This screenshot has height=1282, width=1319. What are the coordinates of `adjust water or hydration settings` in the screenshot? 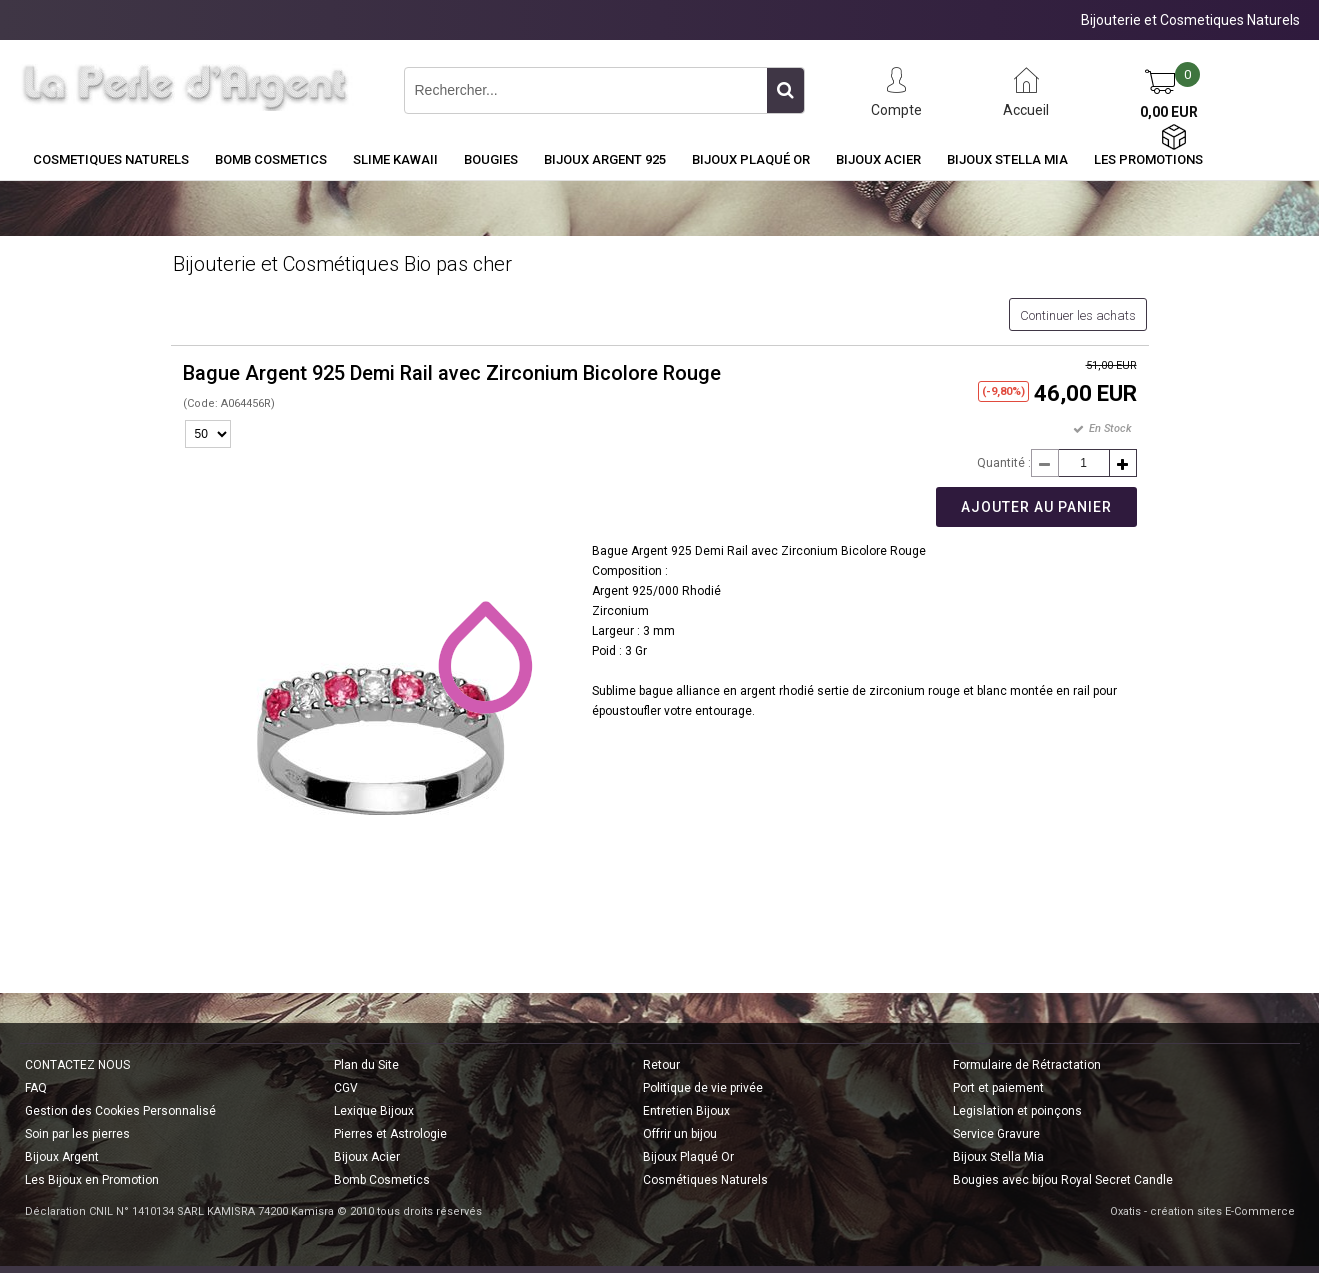 It's located at (485, 657).